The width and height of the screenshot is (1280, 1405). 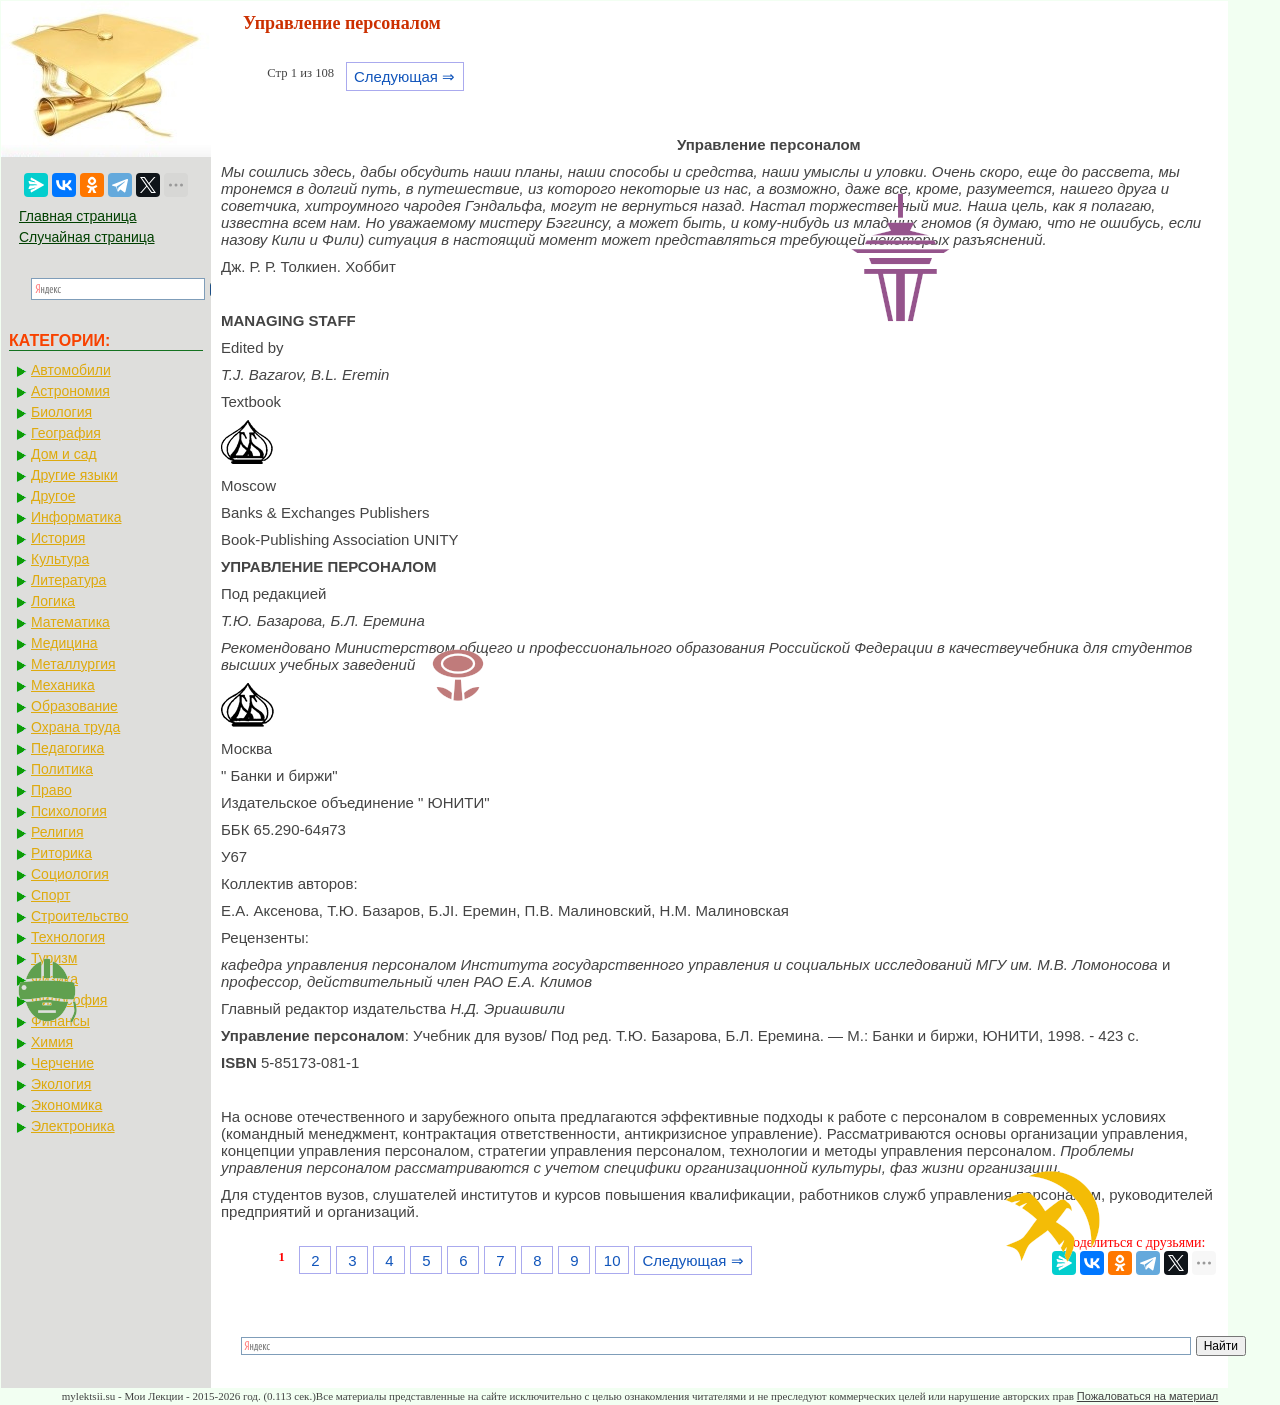 What do you see at coordinates (458, 673) in the screenshot?
I see `collect a power-up or special ability` at bounding box center [458, 673].